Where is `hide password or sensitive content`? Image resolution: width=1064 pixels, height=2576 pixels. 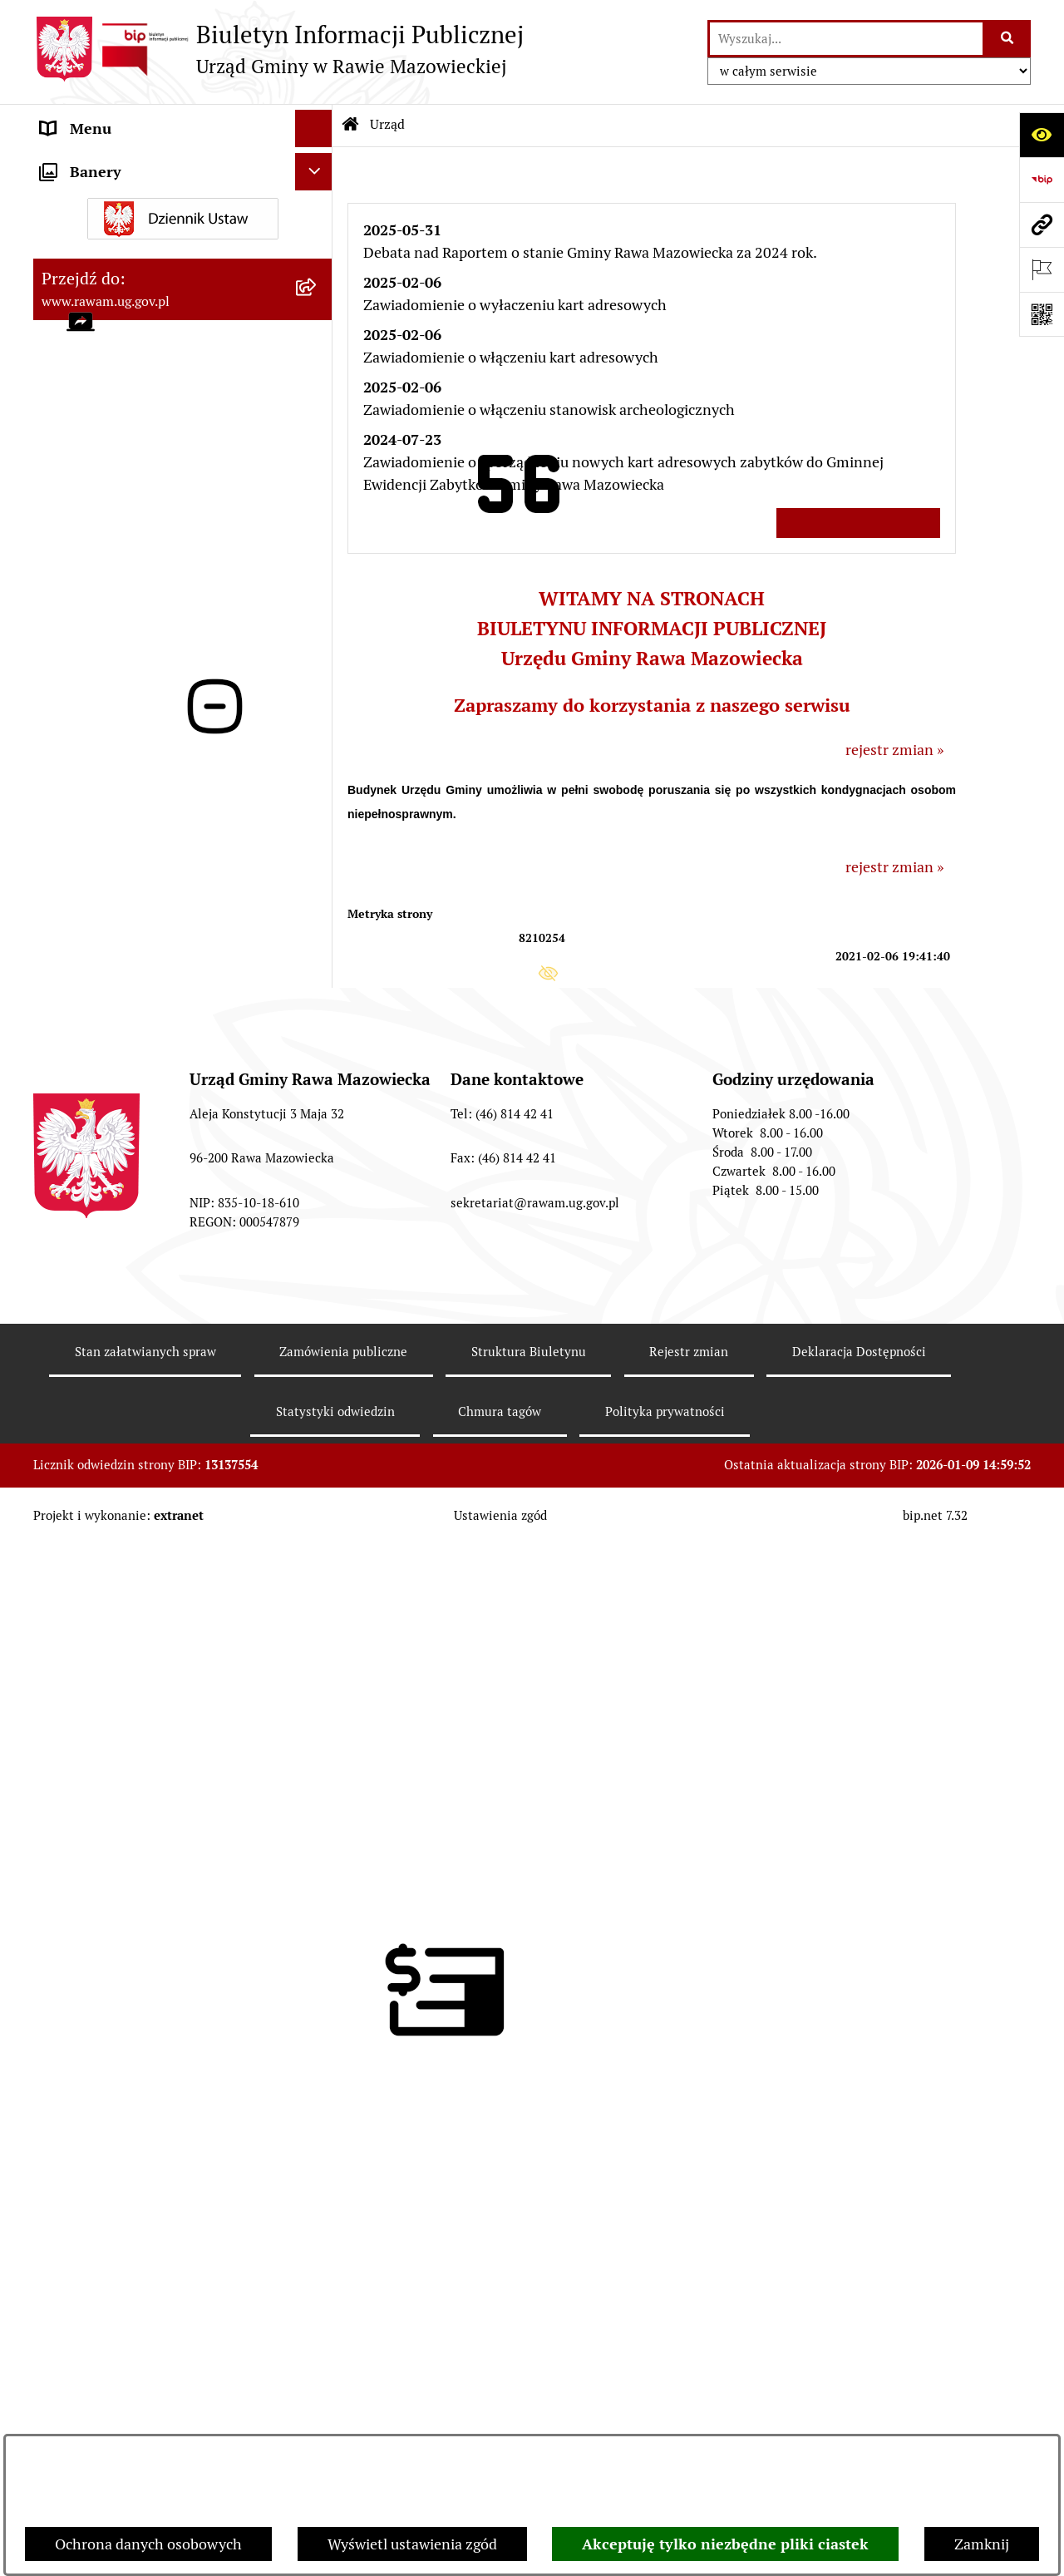 hide password or sensitive content is located at coordinates (548, 973).